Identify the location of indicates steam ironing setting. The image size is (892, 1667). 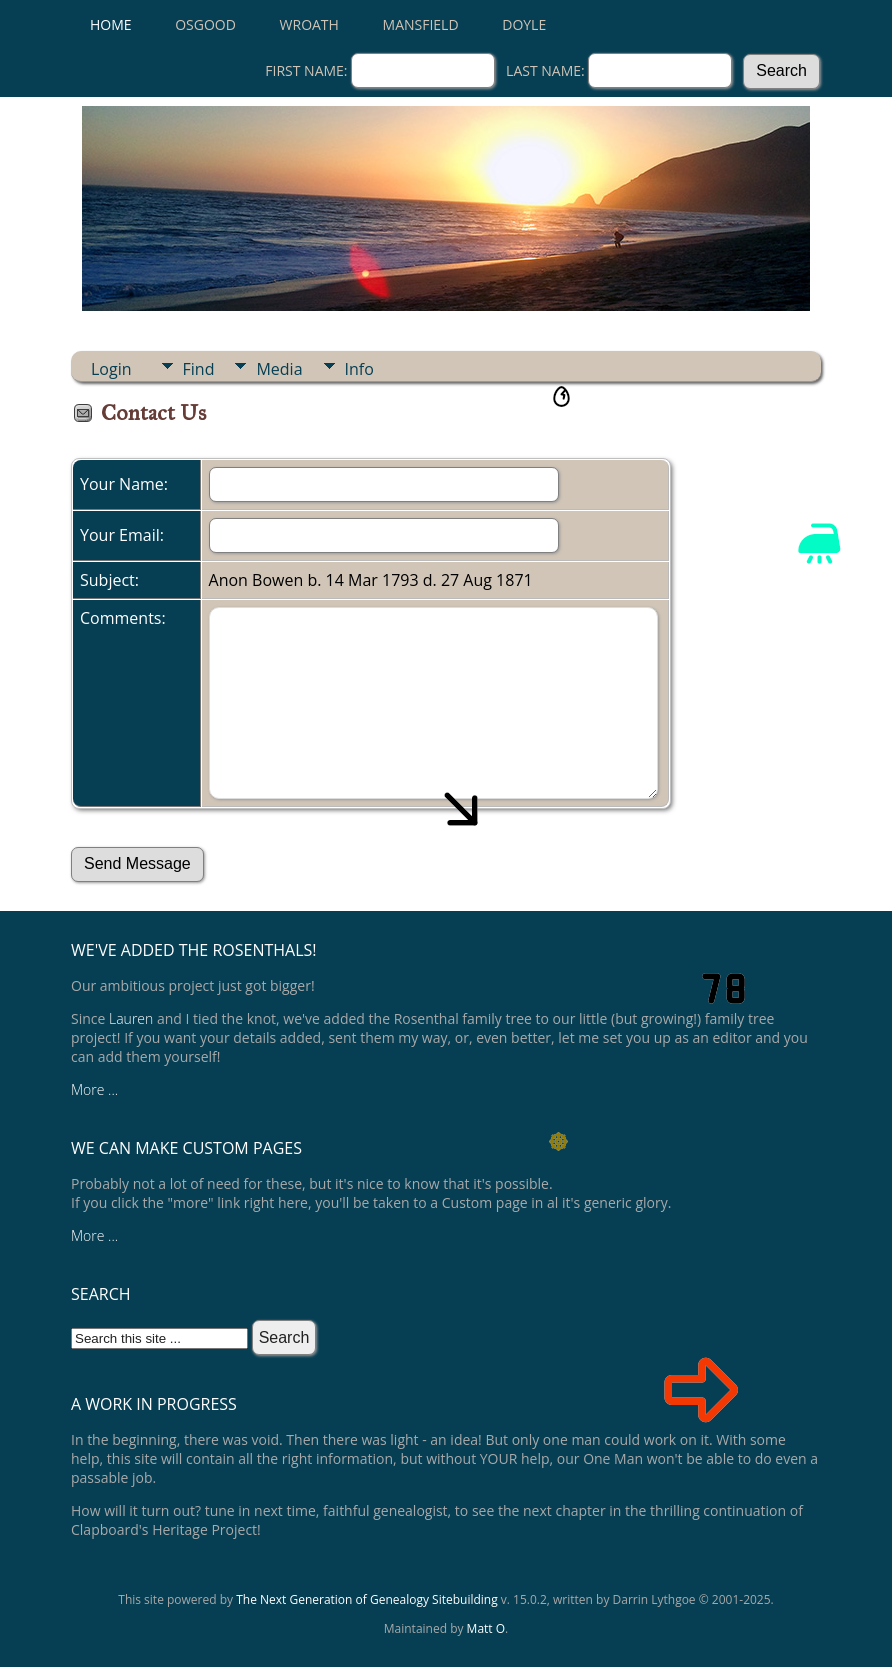
(819, 542).